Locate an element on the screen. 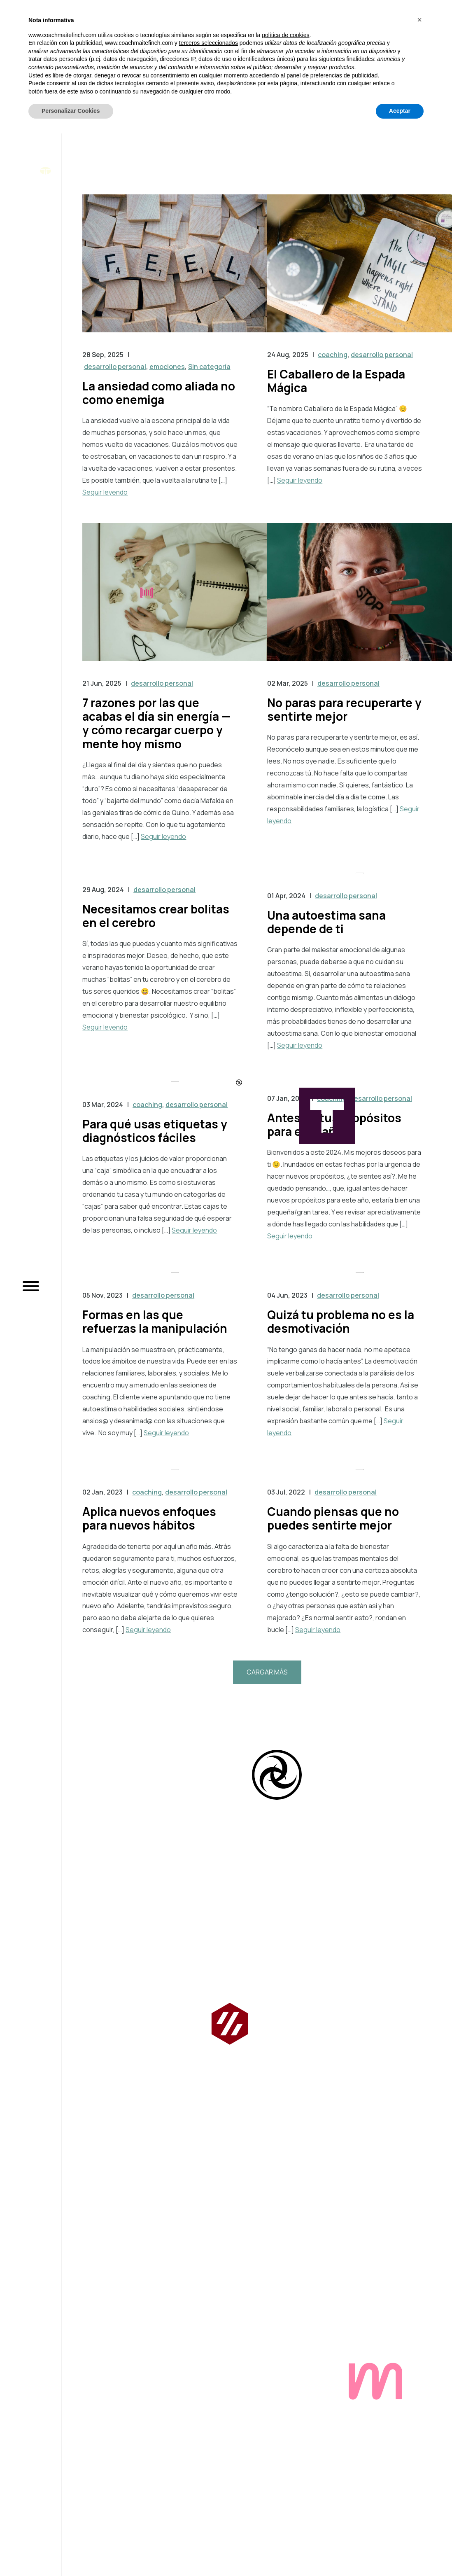  open the Katana application is located at coordinates (277, 1775).